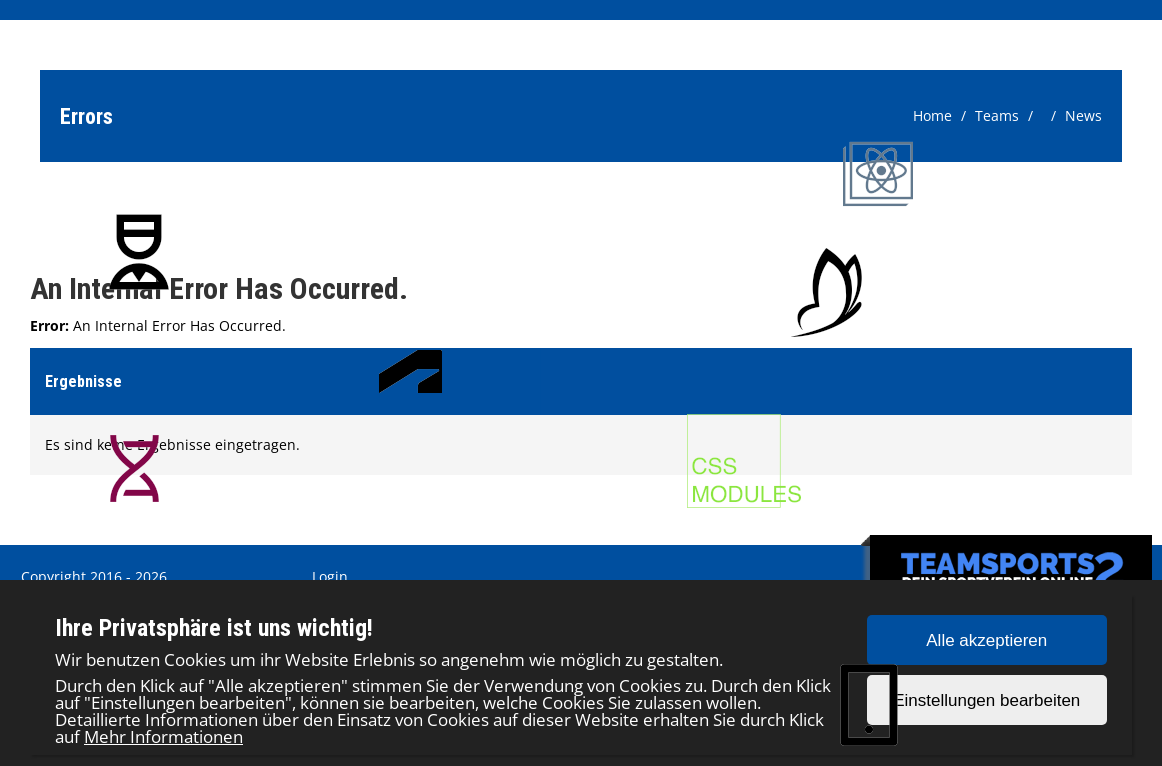 This screenshot has width=1162, height=766. What do you see at coordinates (826, 292) in the screenshot?
I see `open the Veepee app` at bounding box center [826, 292].